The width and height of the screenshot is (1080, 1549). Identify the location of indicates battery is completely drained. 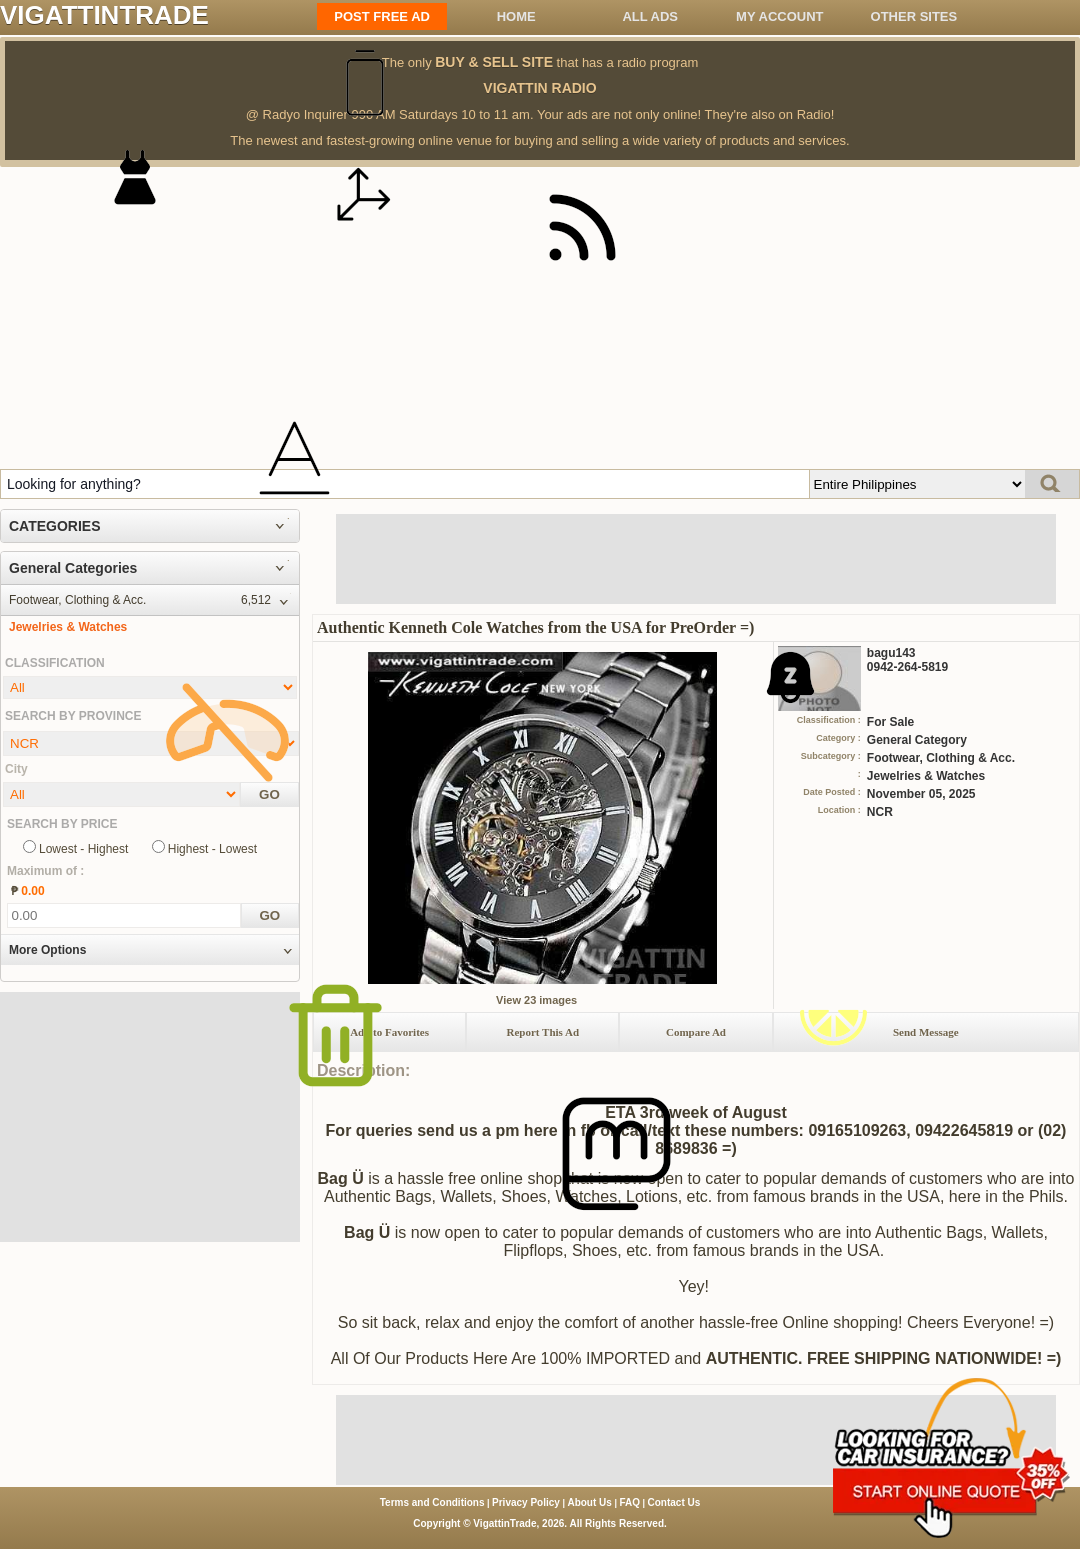
(365, 84).